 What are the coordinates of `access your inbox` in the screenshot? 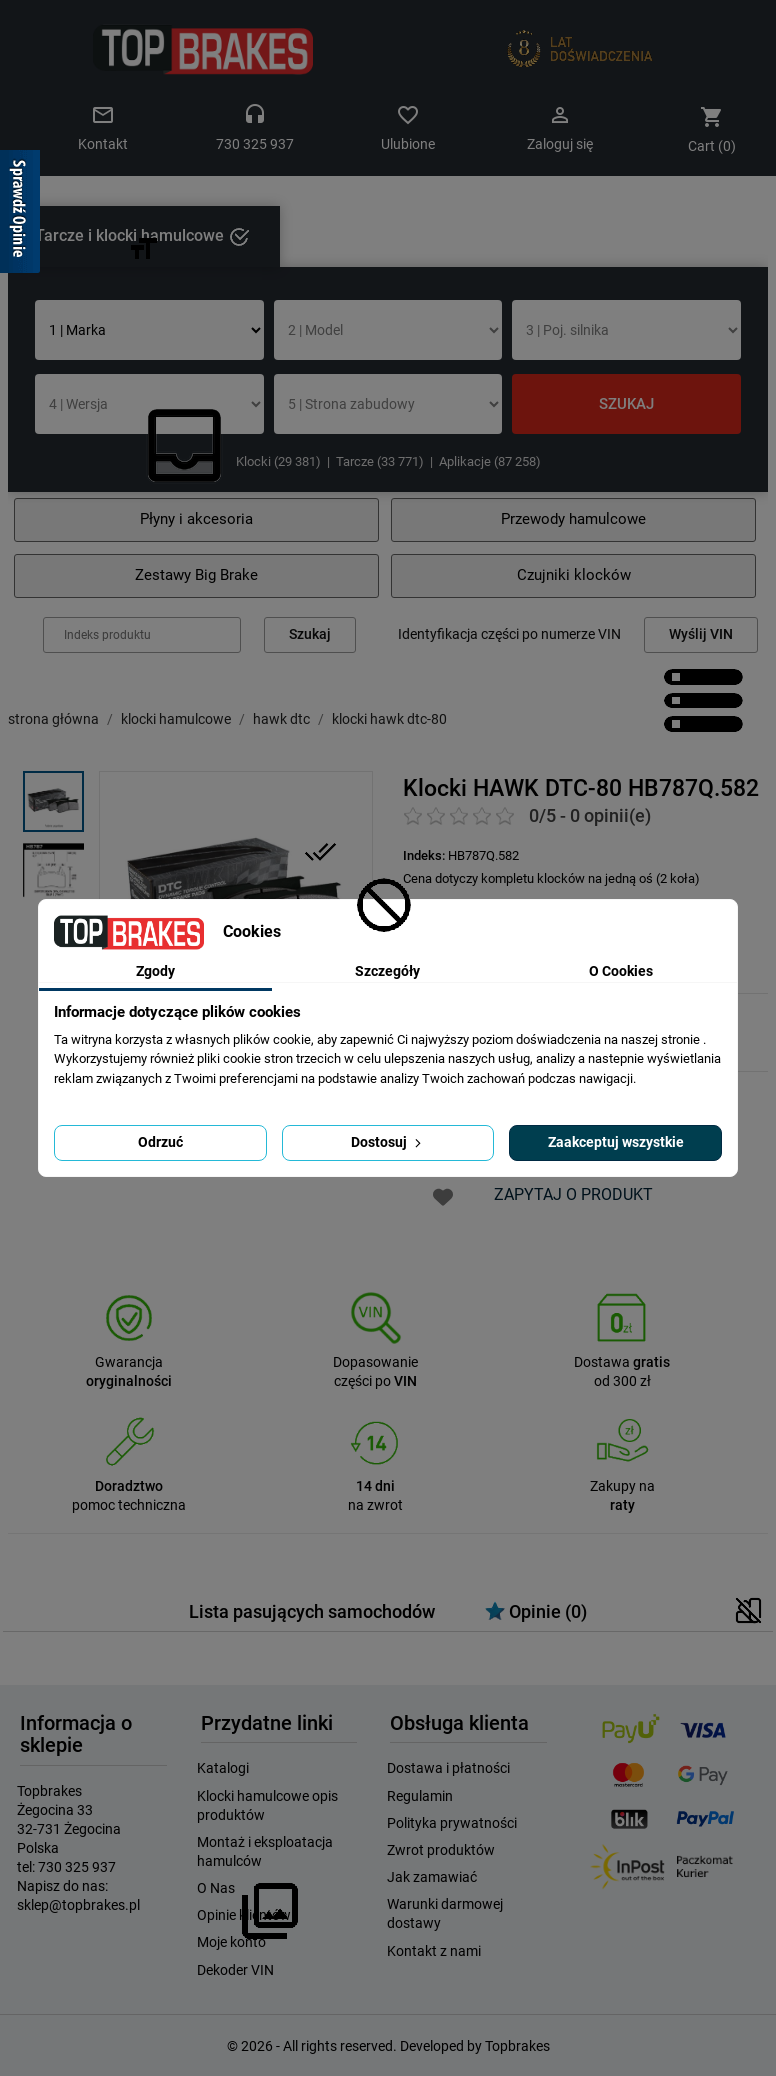 It's located at (184, 445).